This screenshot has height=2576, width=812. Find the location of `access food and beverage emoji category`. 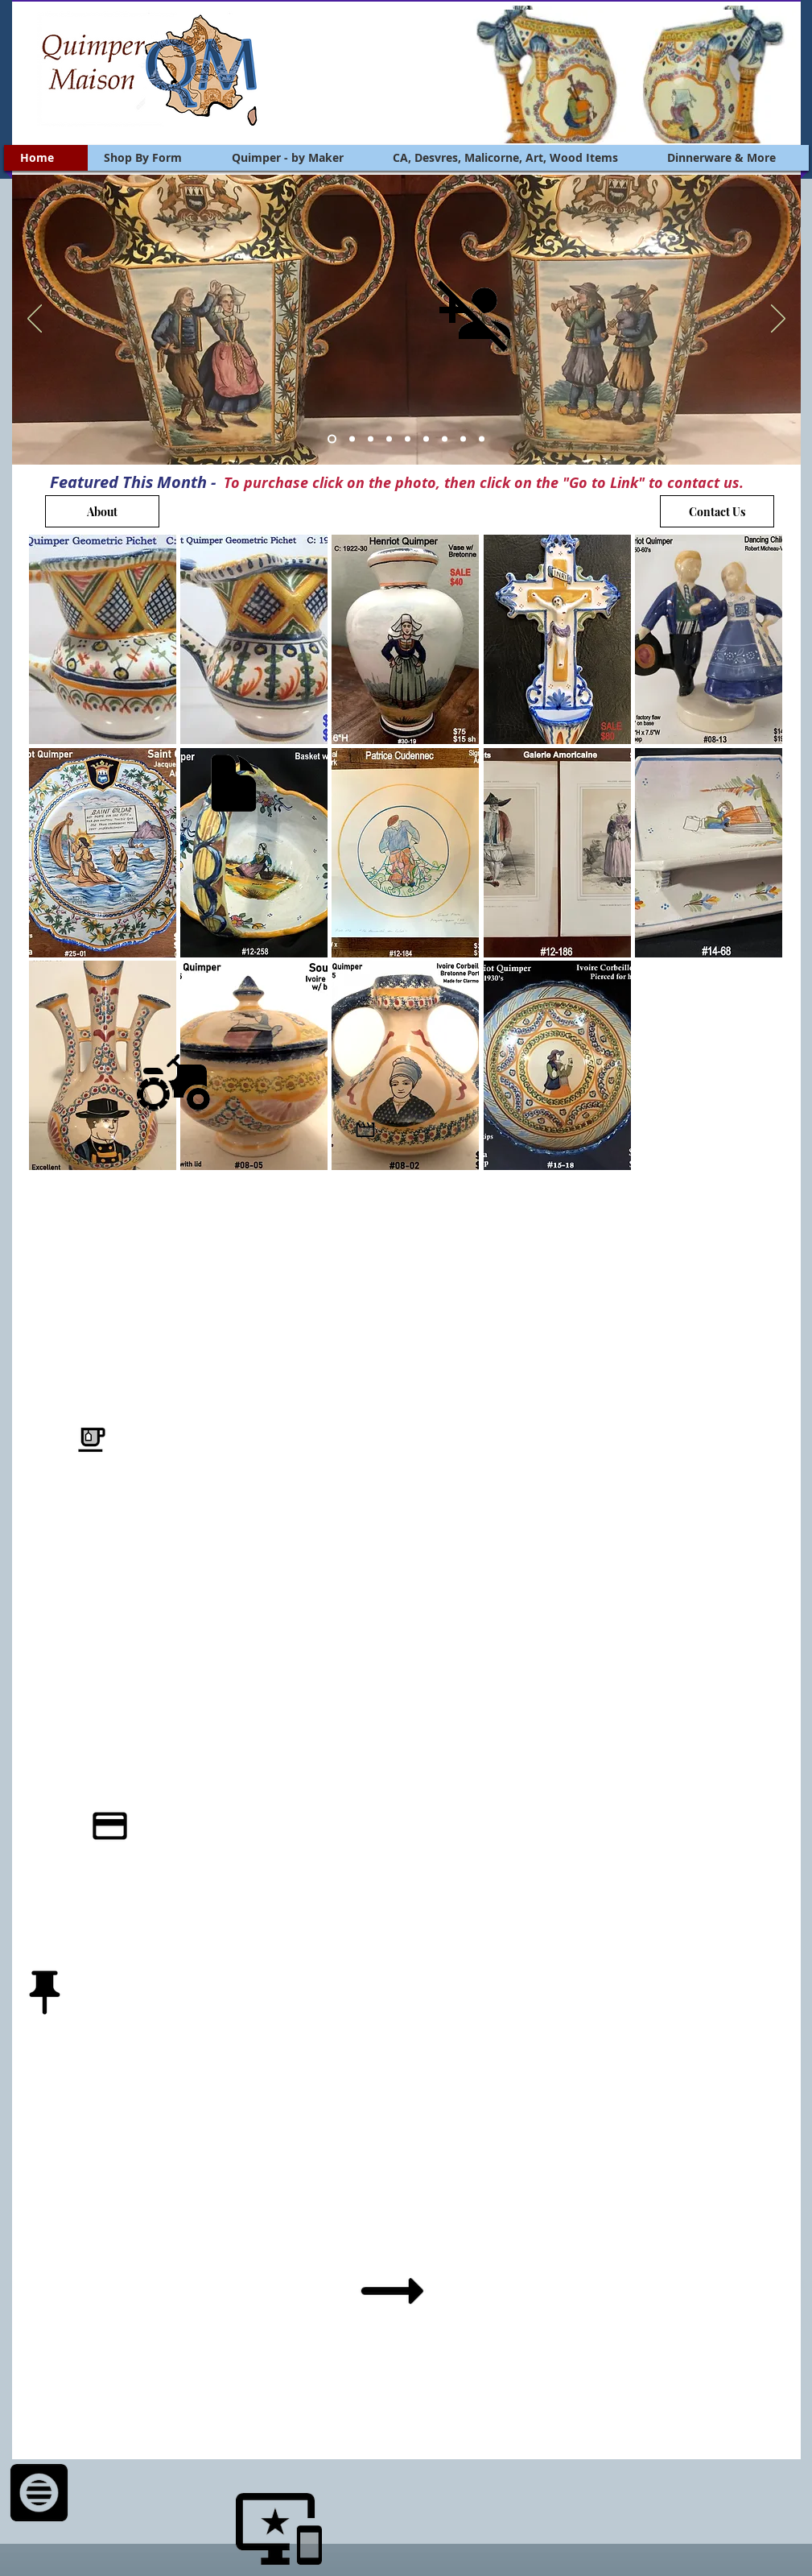

access food and beverage emoji category is located at coordinates (92, 1440).